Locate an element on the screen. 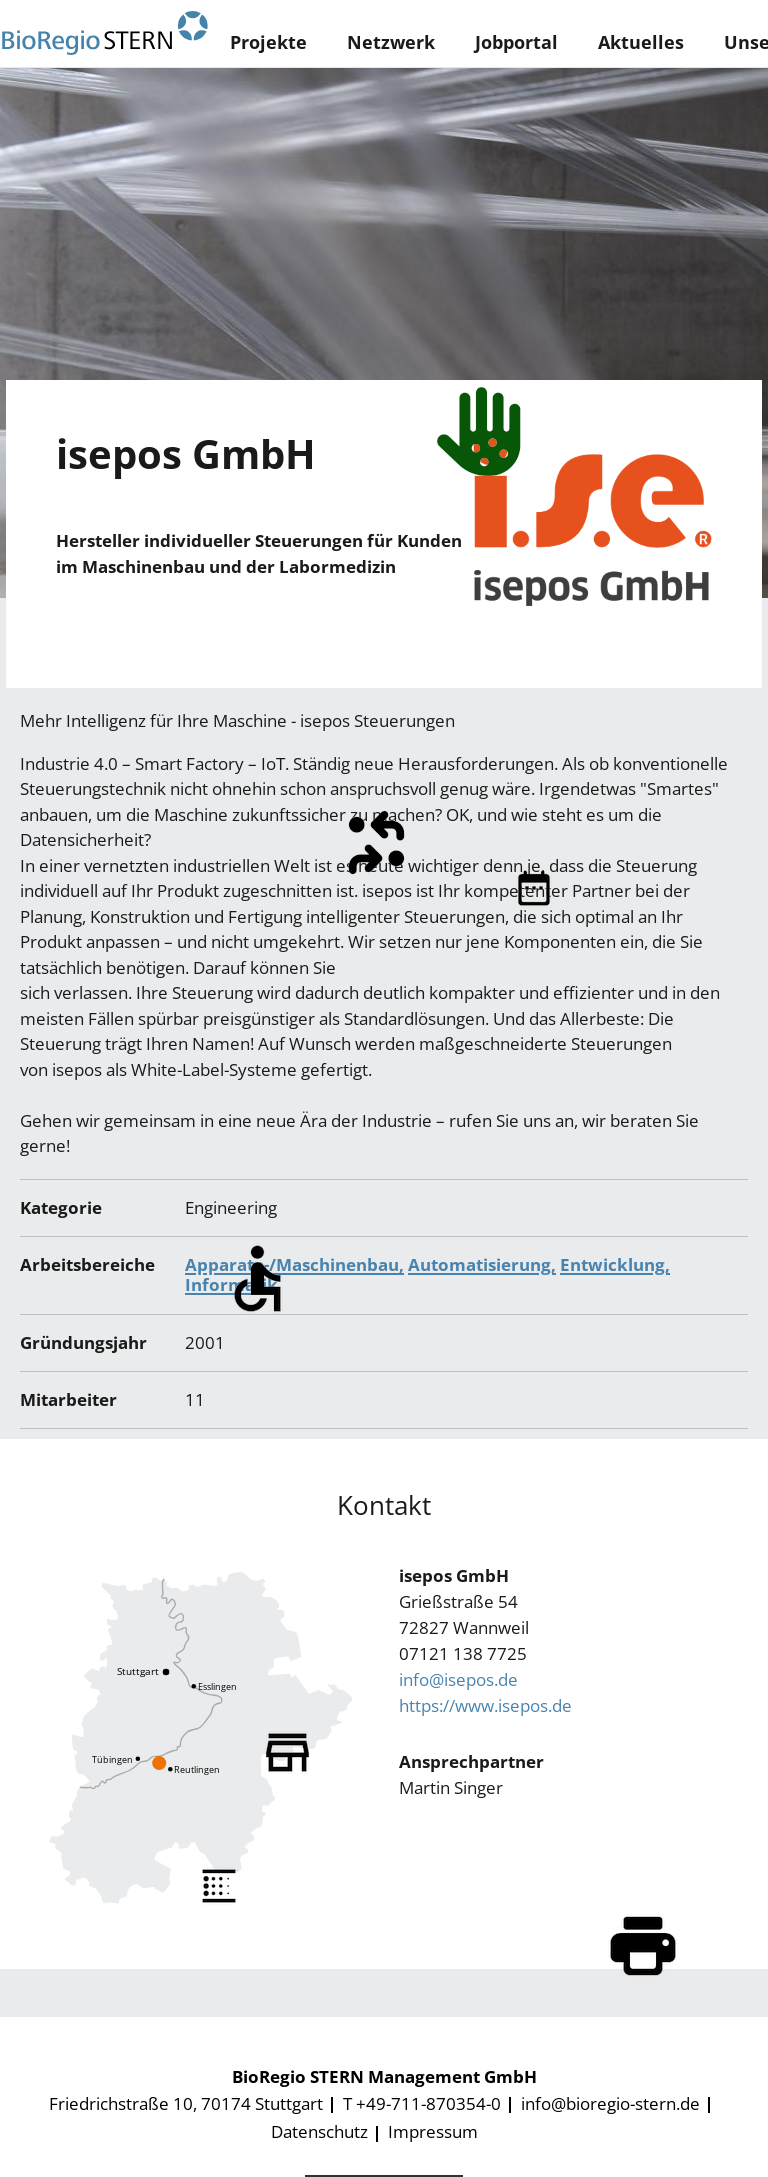 The height and width of the screenshot is (2177, 768). print current document or page is located at coordinates (643, 1946).